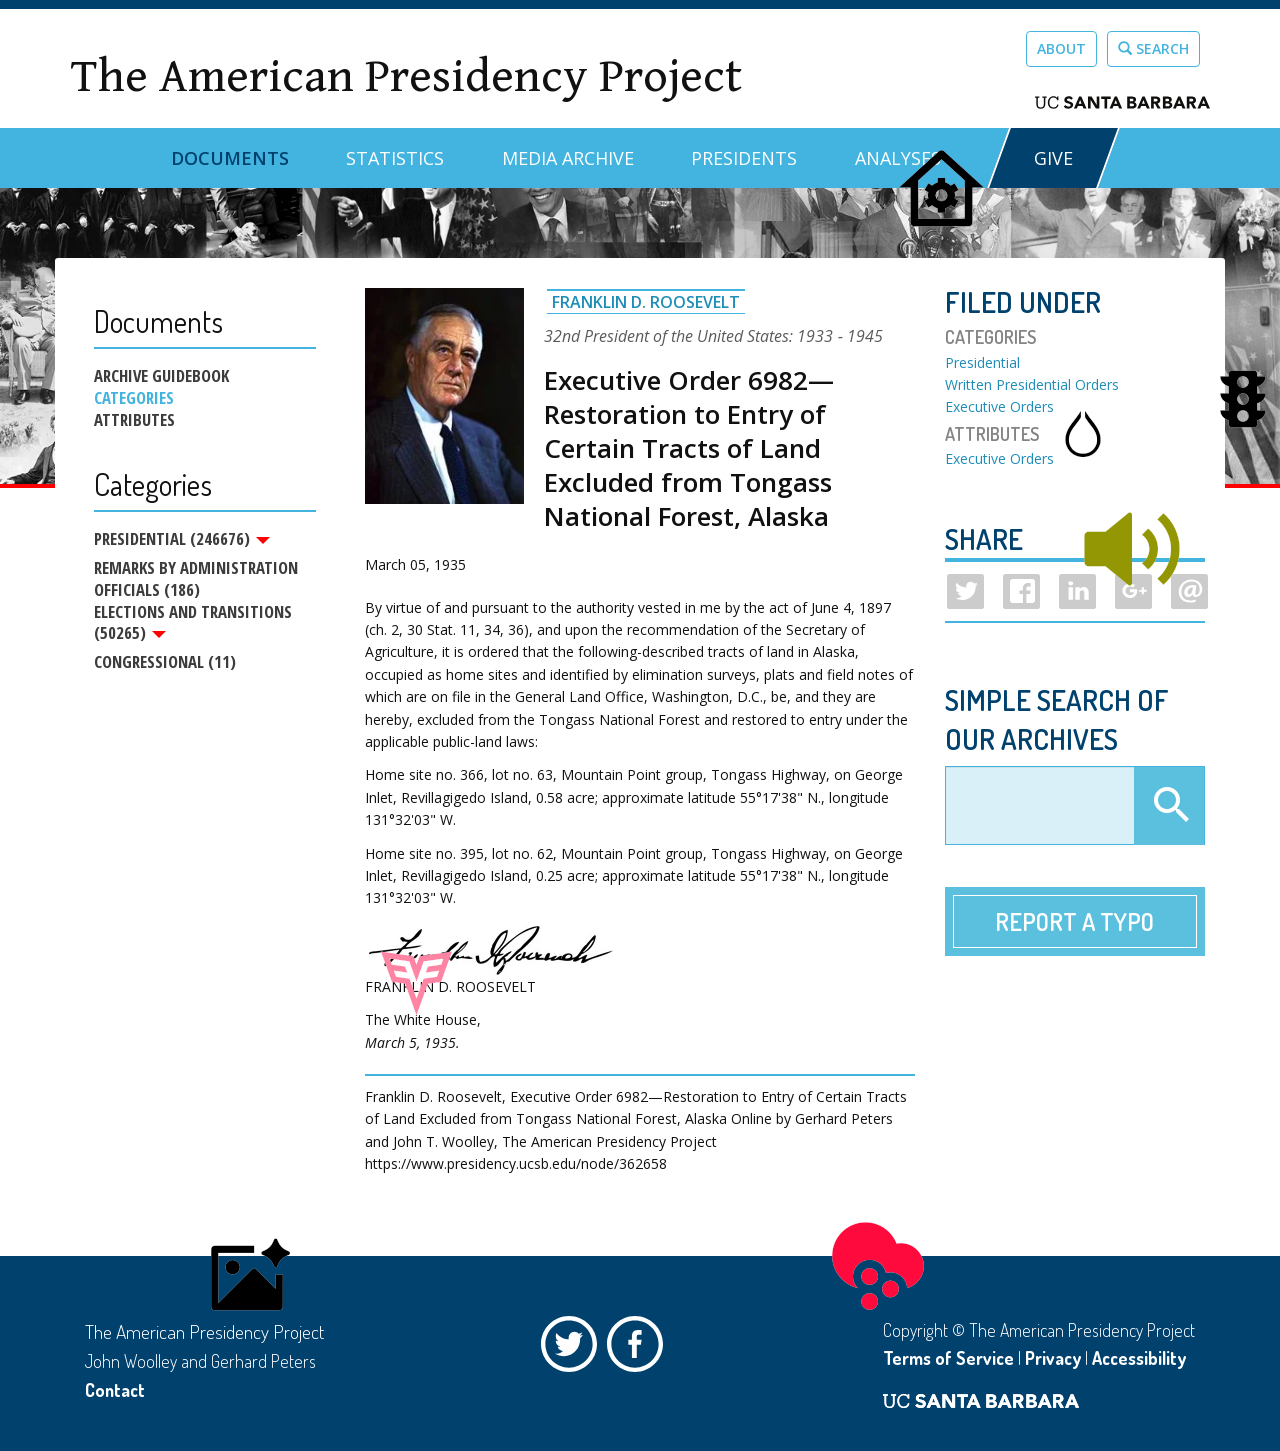 The height and width of the screenshot is (1451, 1280). Describe the element at coordinates (1083, 434) in the screenshot. I see `hyprland window manager logo` at that location.